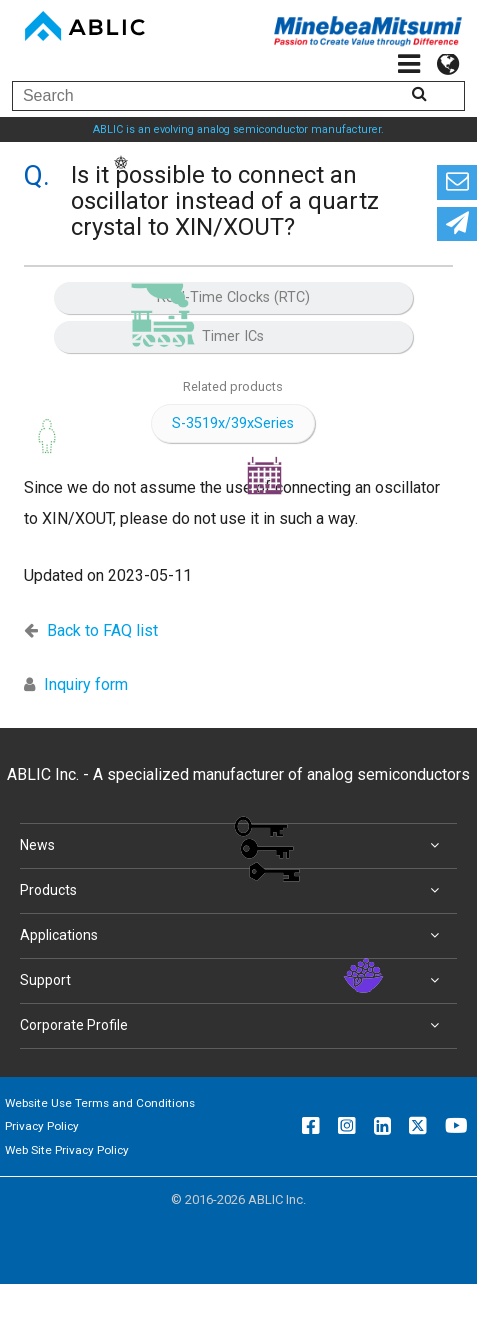 The width and height of the screenshot is (477, 1317). Describe the element at coordinates (264, 477) in the screenshot. I see `view or open the calendar` at that location.